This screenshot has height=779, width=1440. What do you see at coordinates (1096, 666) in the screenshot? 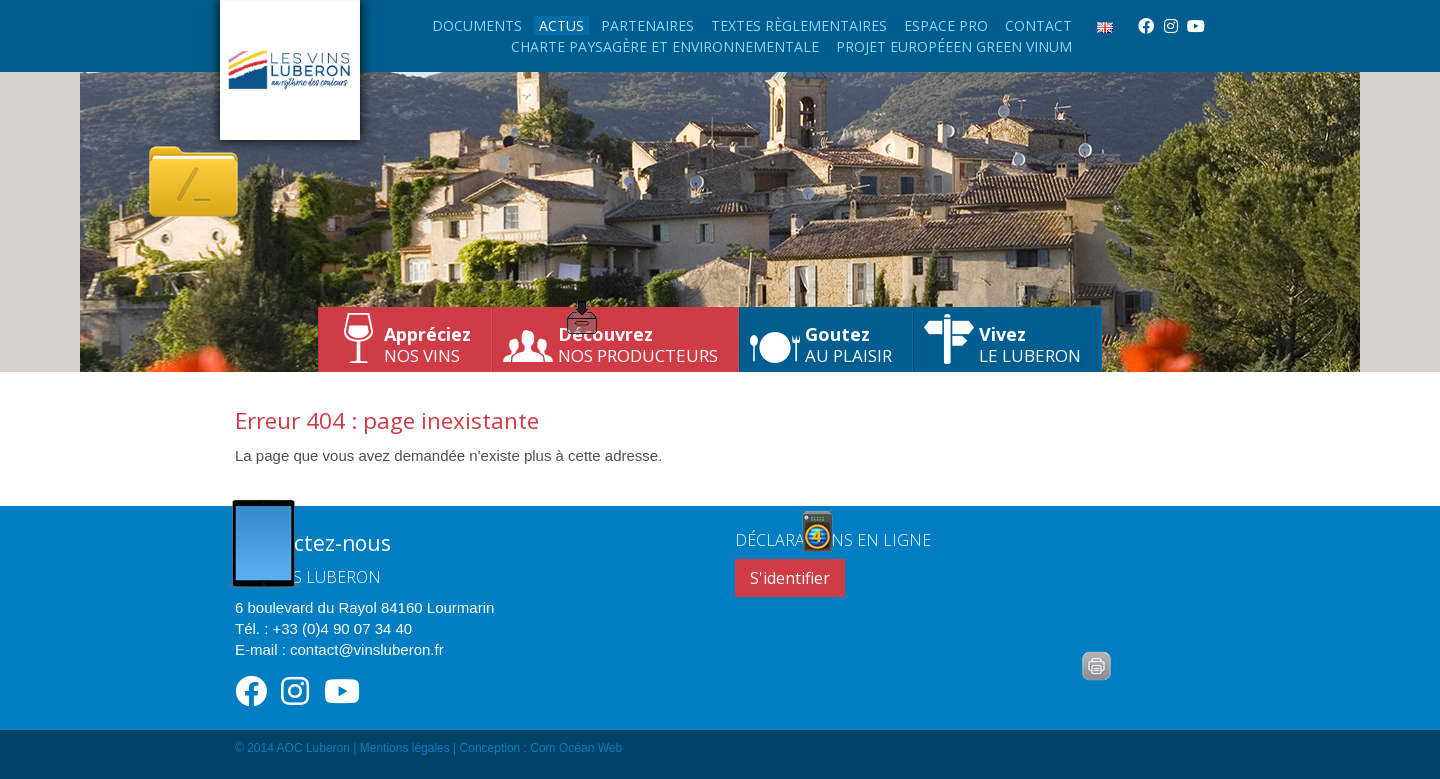
I see `access printer settings and preferences` at bounding box center [1096, 666].